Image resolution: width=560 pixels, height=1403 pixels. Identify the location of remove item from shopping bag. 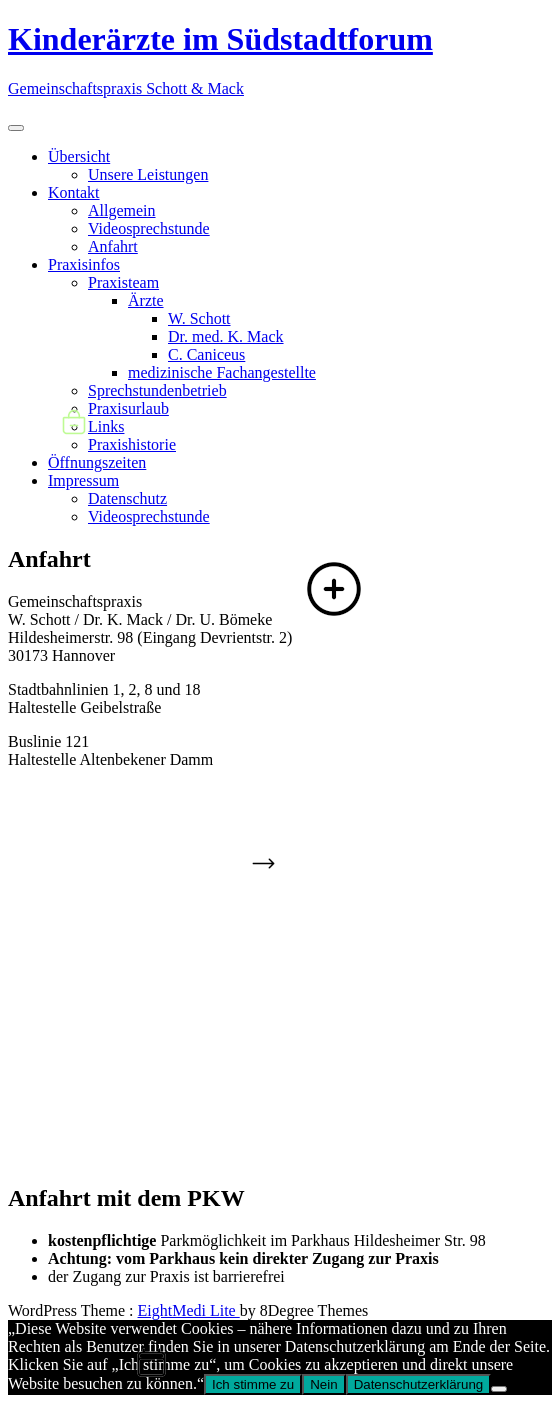
(74, 422).